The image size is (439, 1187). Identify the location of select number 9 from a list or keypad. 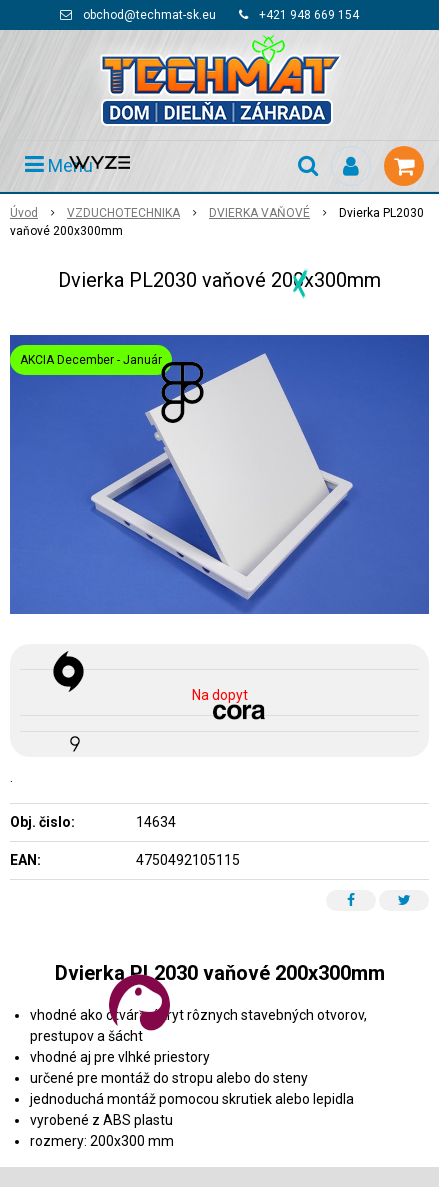
(75, 744).